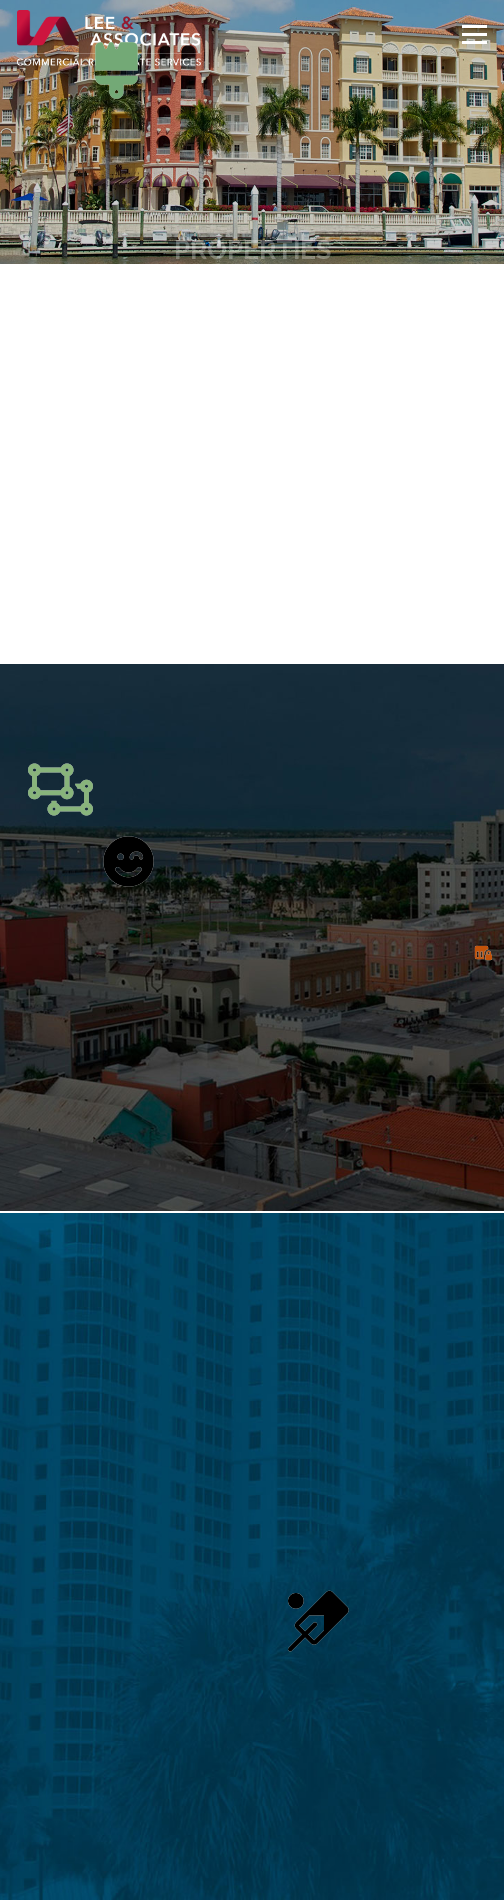  I want to click on ungroup selected objects, so click(60, 789).